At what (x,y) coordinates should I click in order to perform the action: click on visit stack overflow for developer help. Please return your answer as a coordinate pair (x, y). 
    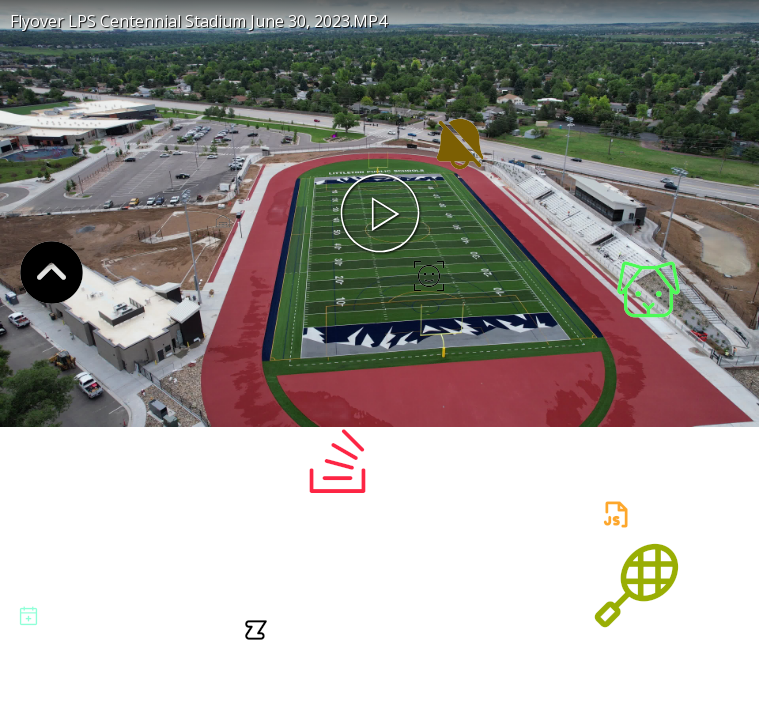
    Looking at the image, I should click on (337, 462).